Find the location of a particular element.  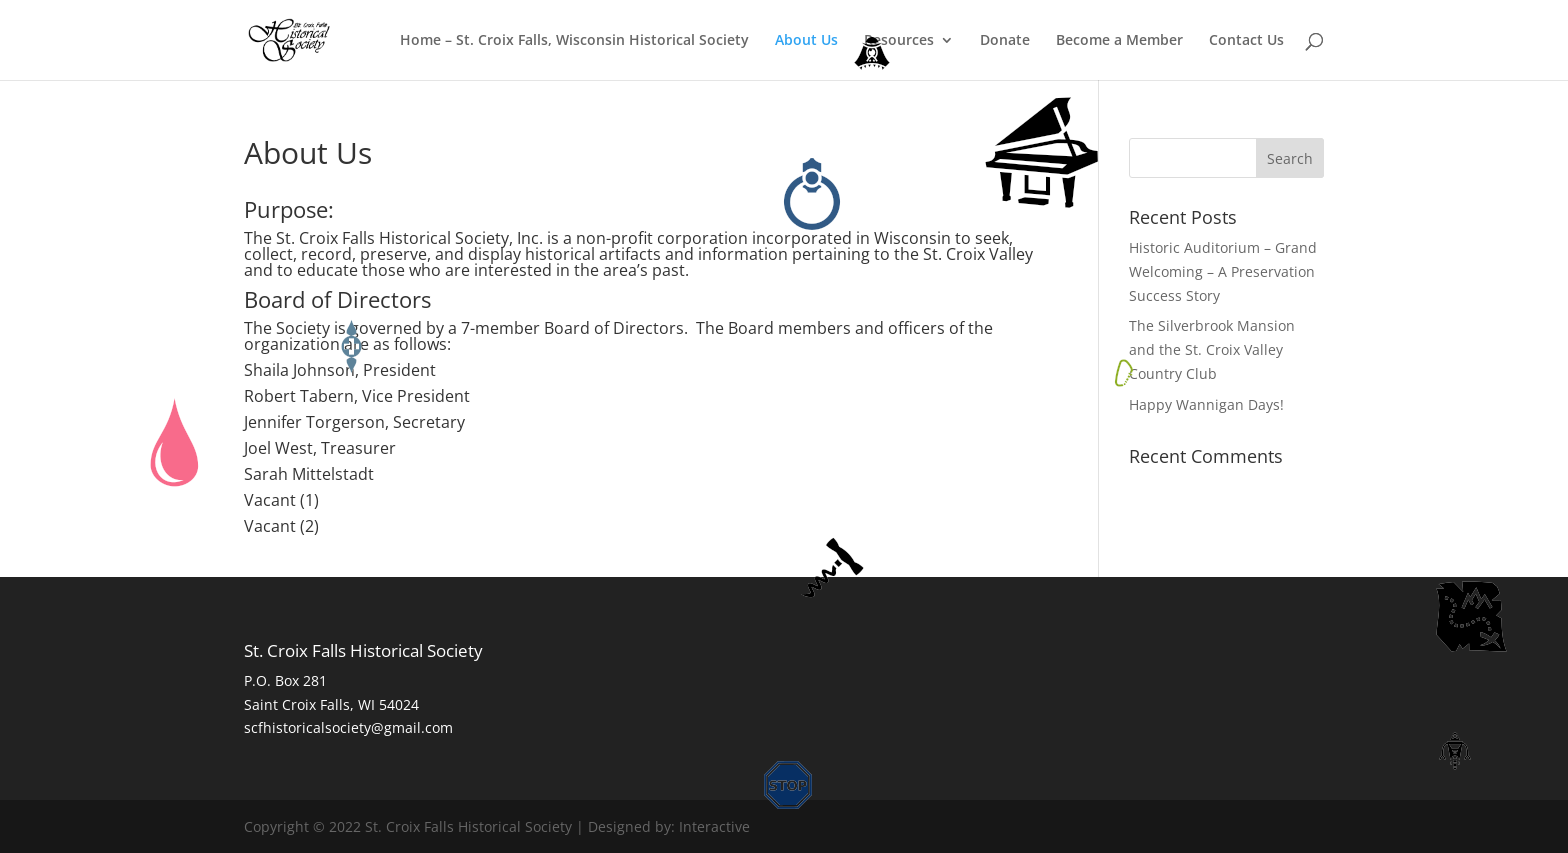

select the cyclops character or creature is located at coordinates (872, 55).